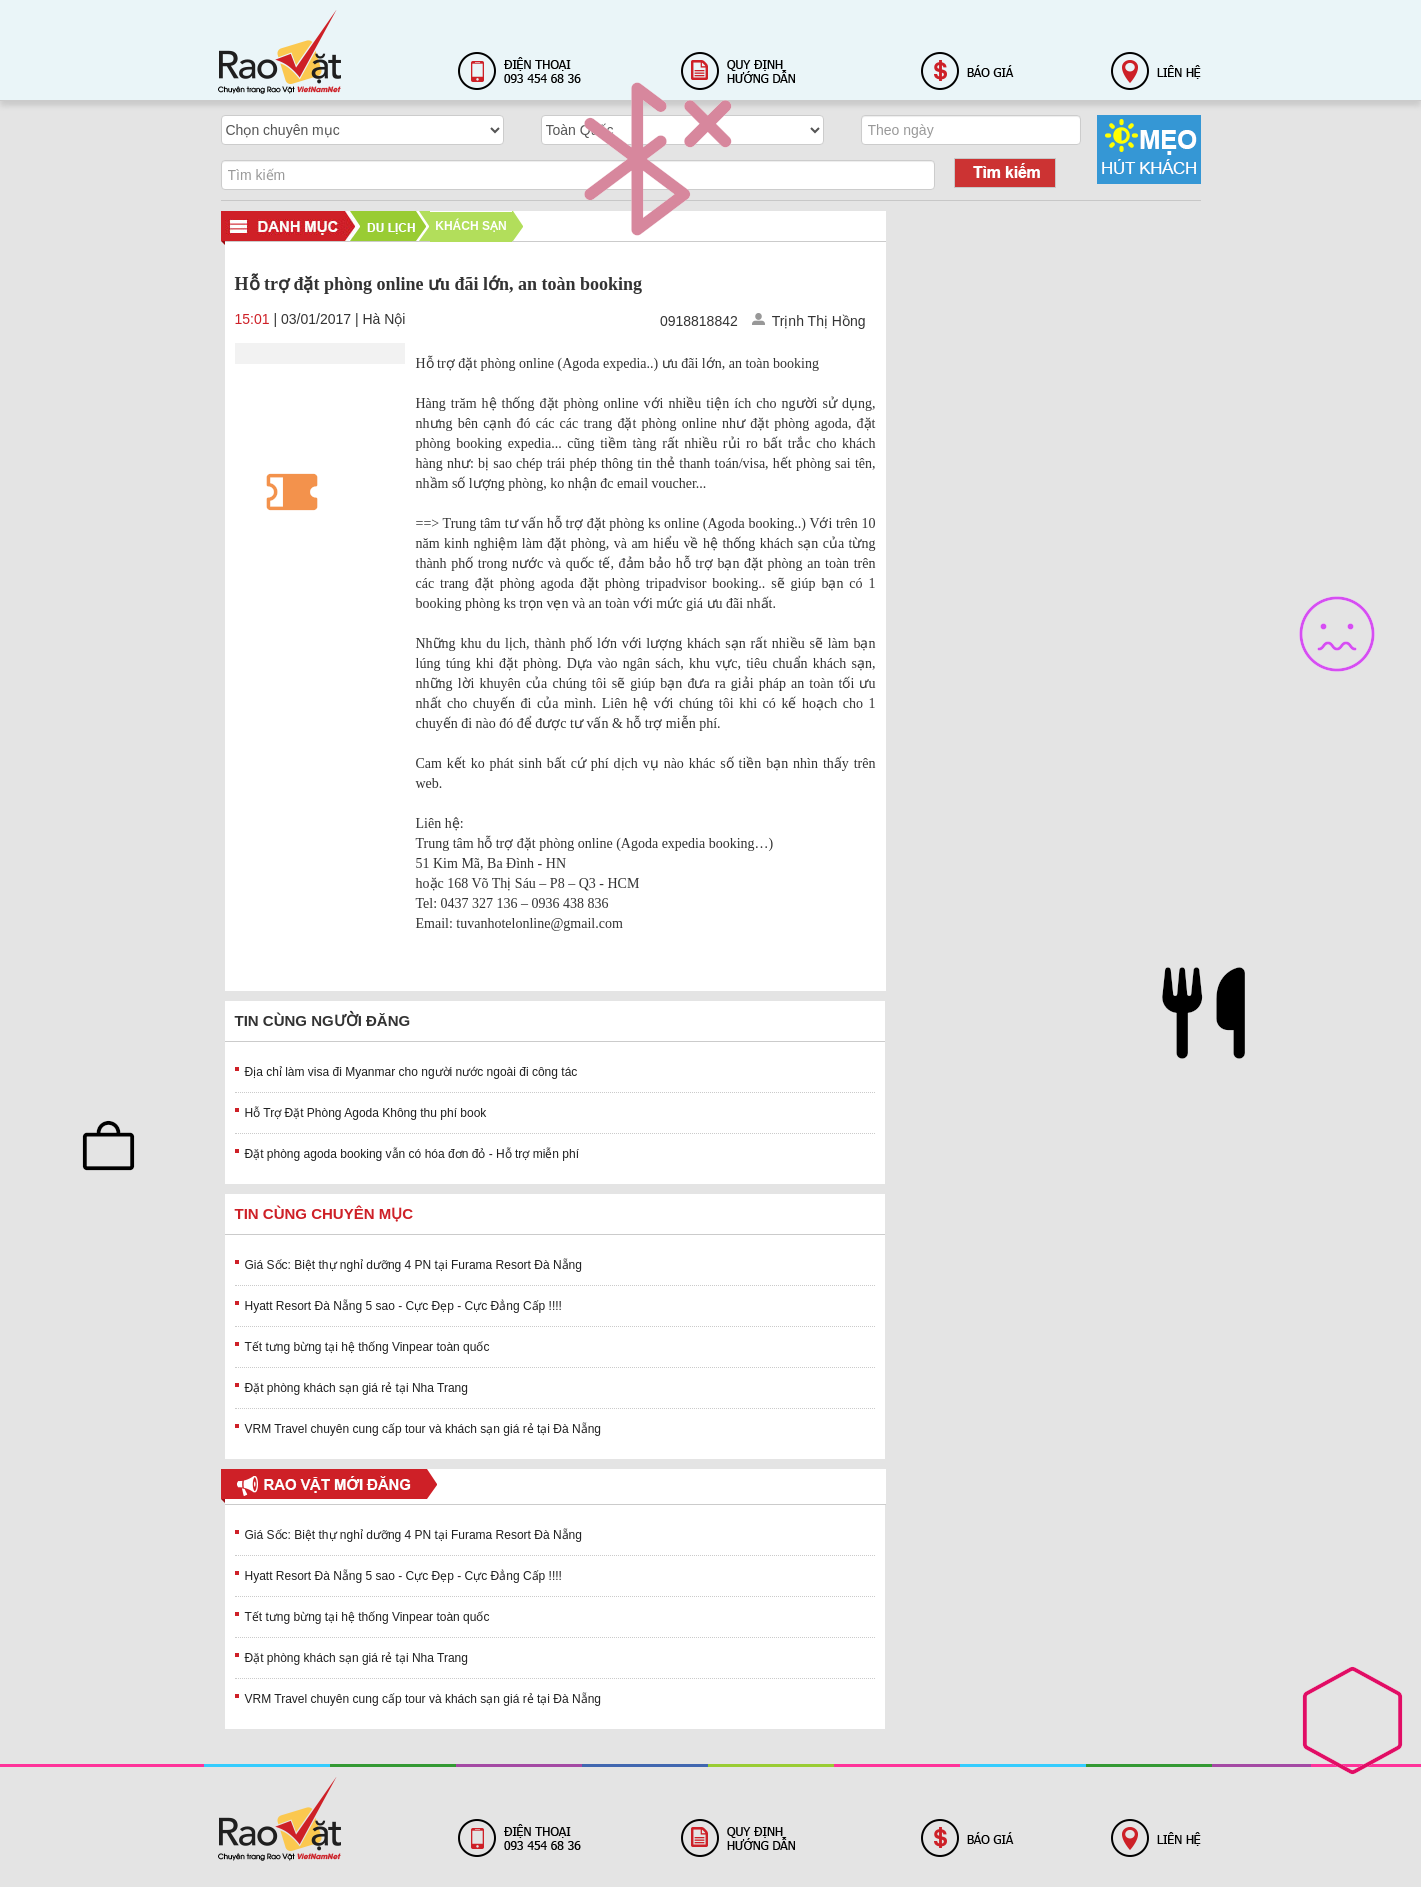 This screenshot has width=1421, height=1887. I want to click on indicates an error or something went wrong, so click(1337, 634).